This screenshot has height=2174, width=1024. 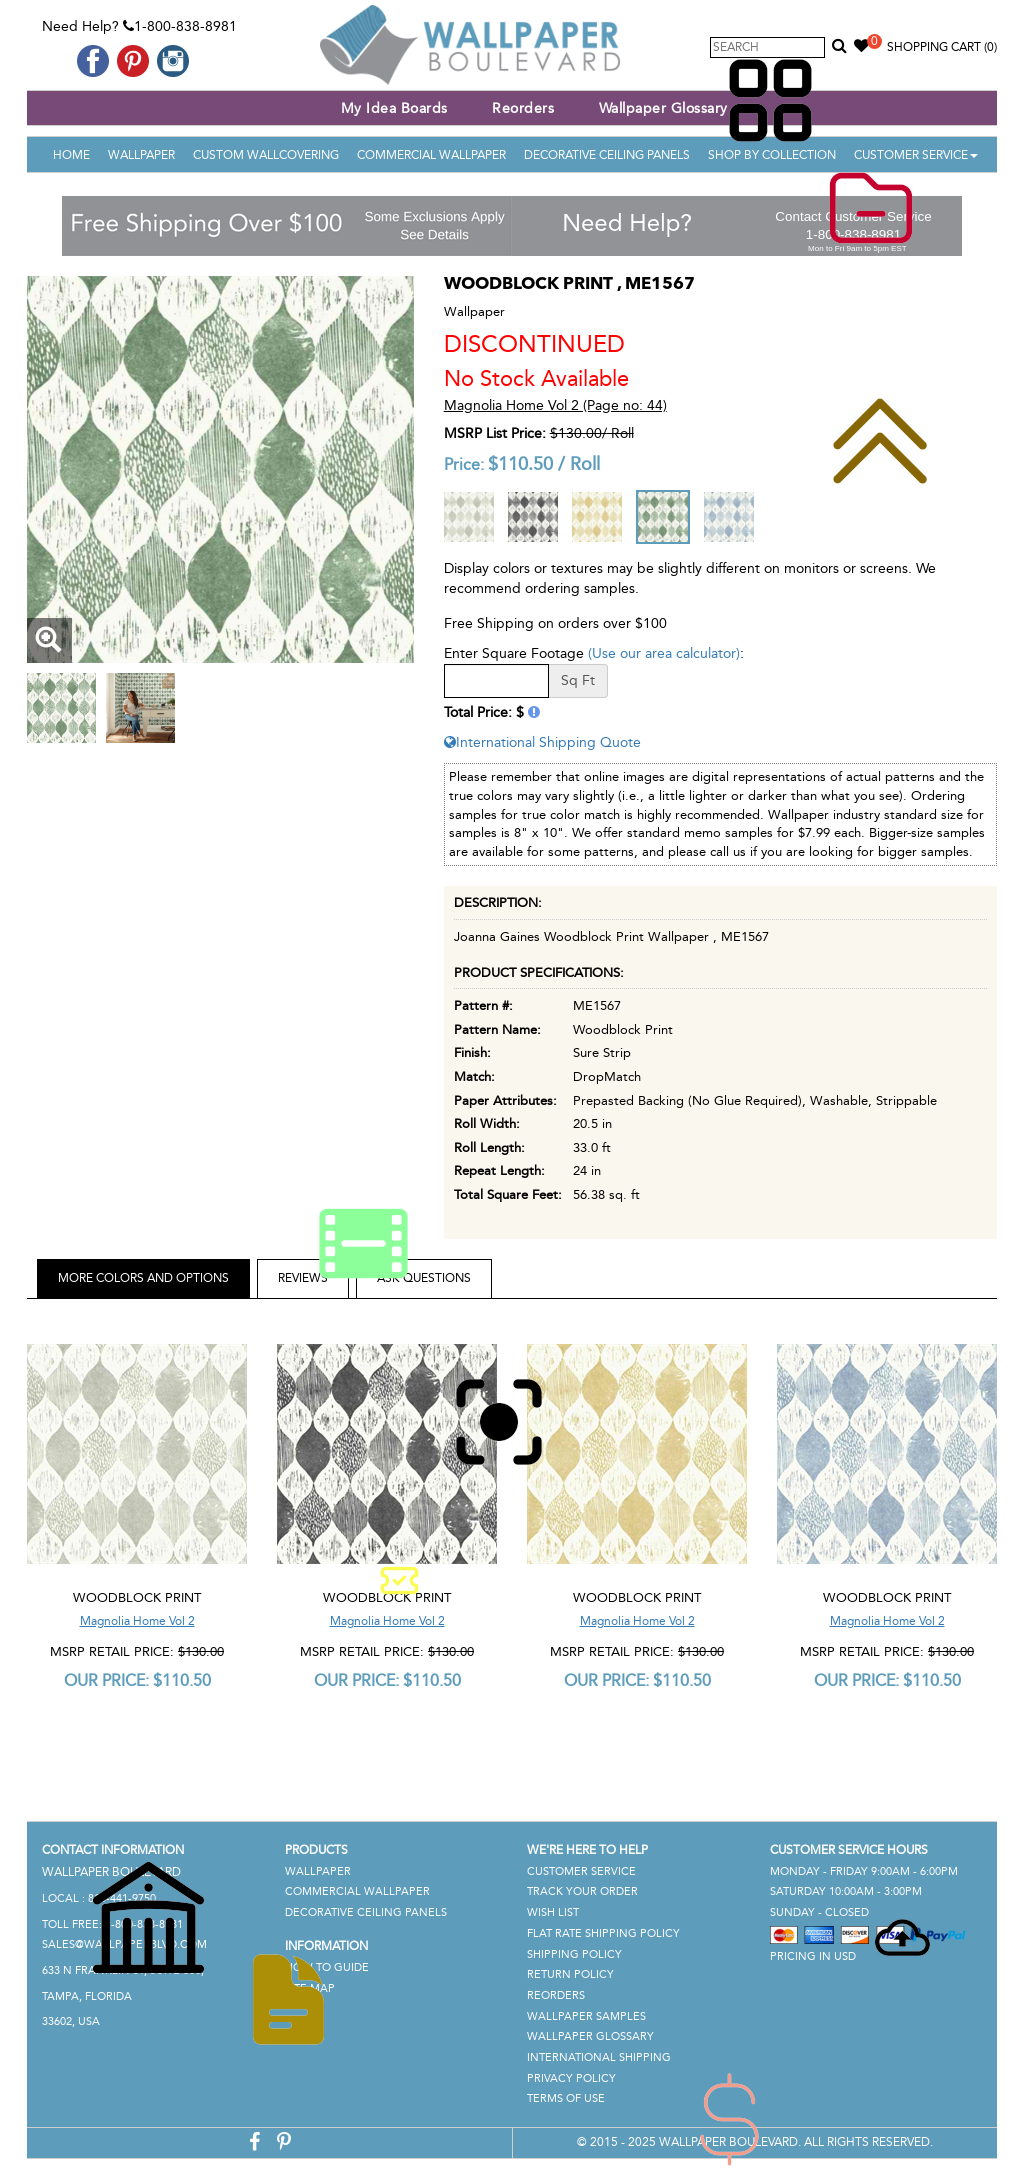 What do you see at coordinates (363, 1243) in the screenshot?
I see `access video or film content` at bounding box center [363, 1243].